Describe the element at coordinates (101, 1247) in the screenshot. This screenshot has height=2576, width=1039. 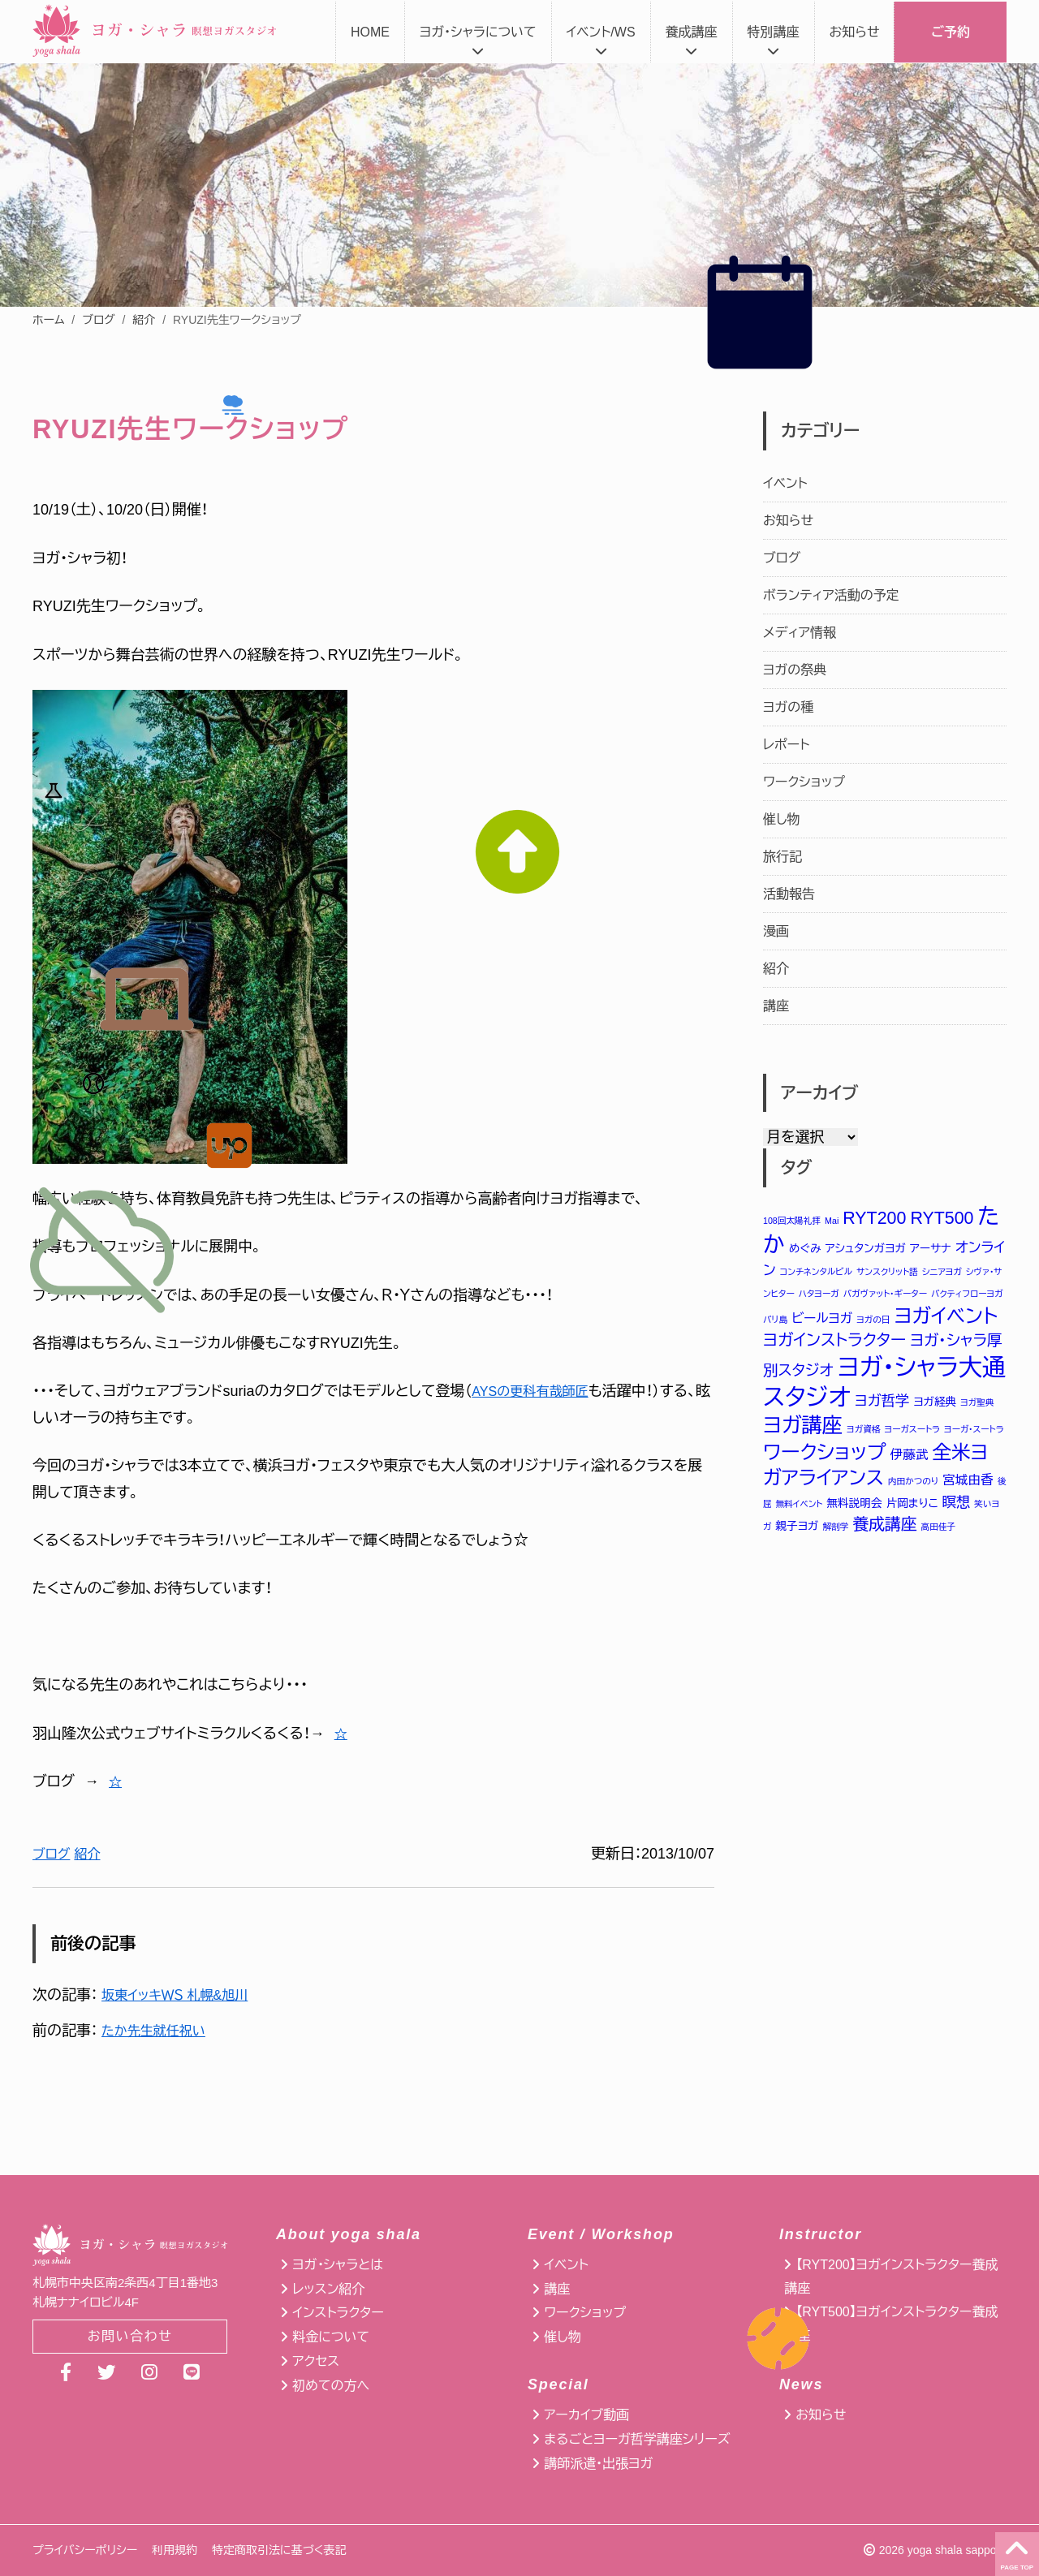
I see `indicates cloud sync is unavailable` at that location.